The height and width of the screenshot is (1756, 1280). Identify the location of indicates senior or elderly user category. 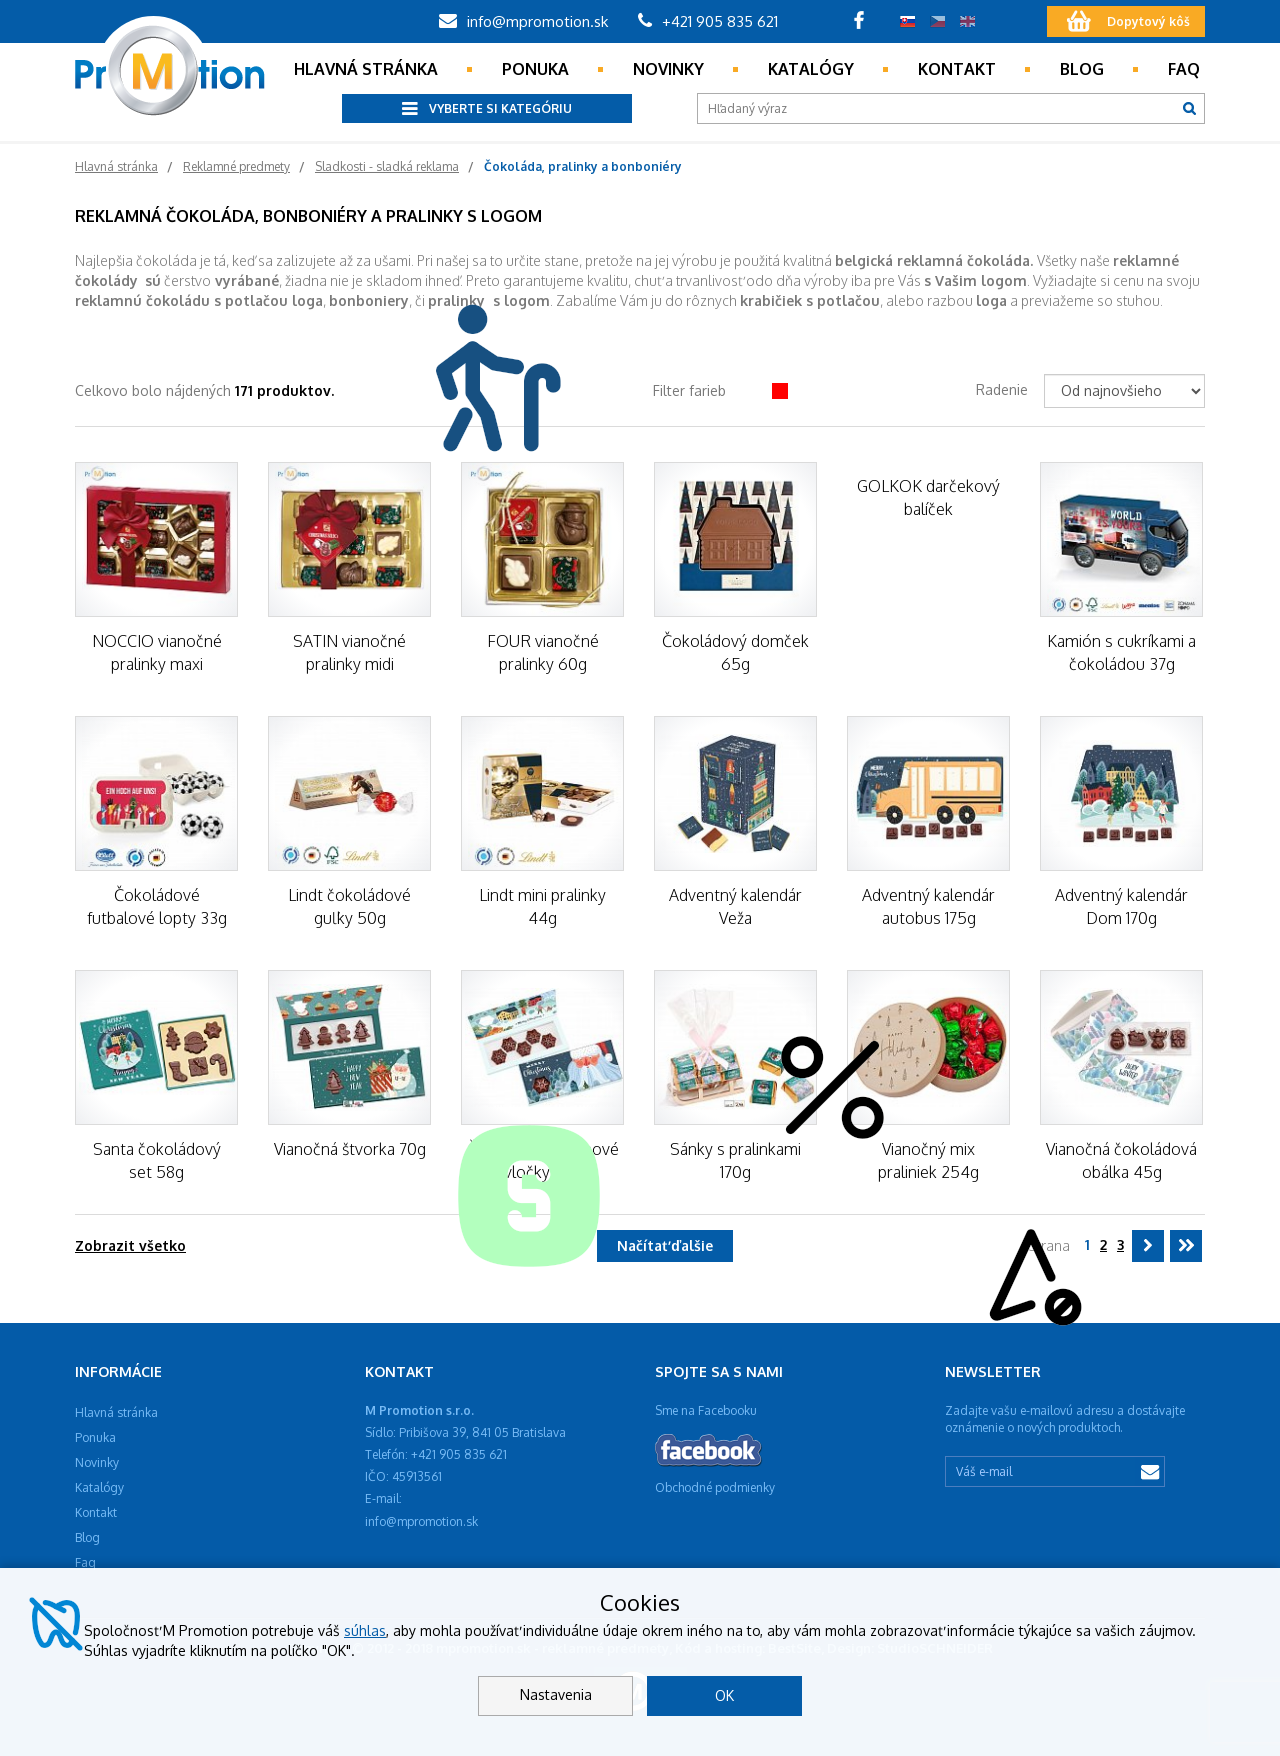
(502, 378).